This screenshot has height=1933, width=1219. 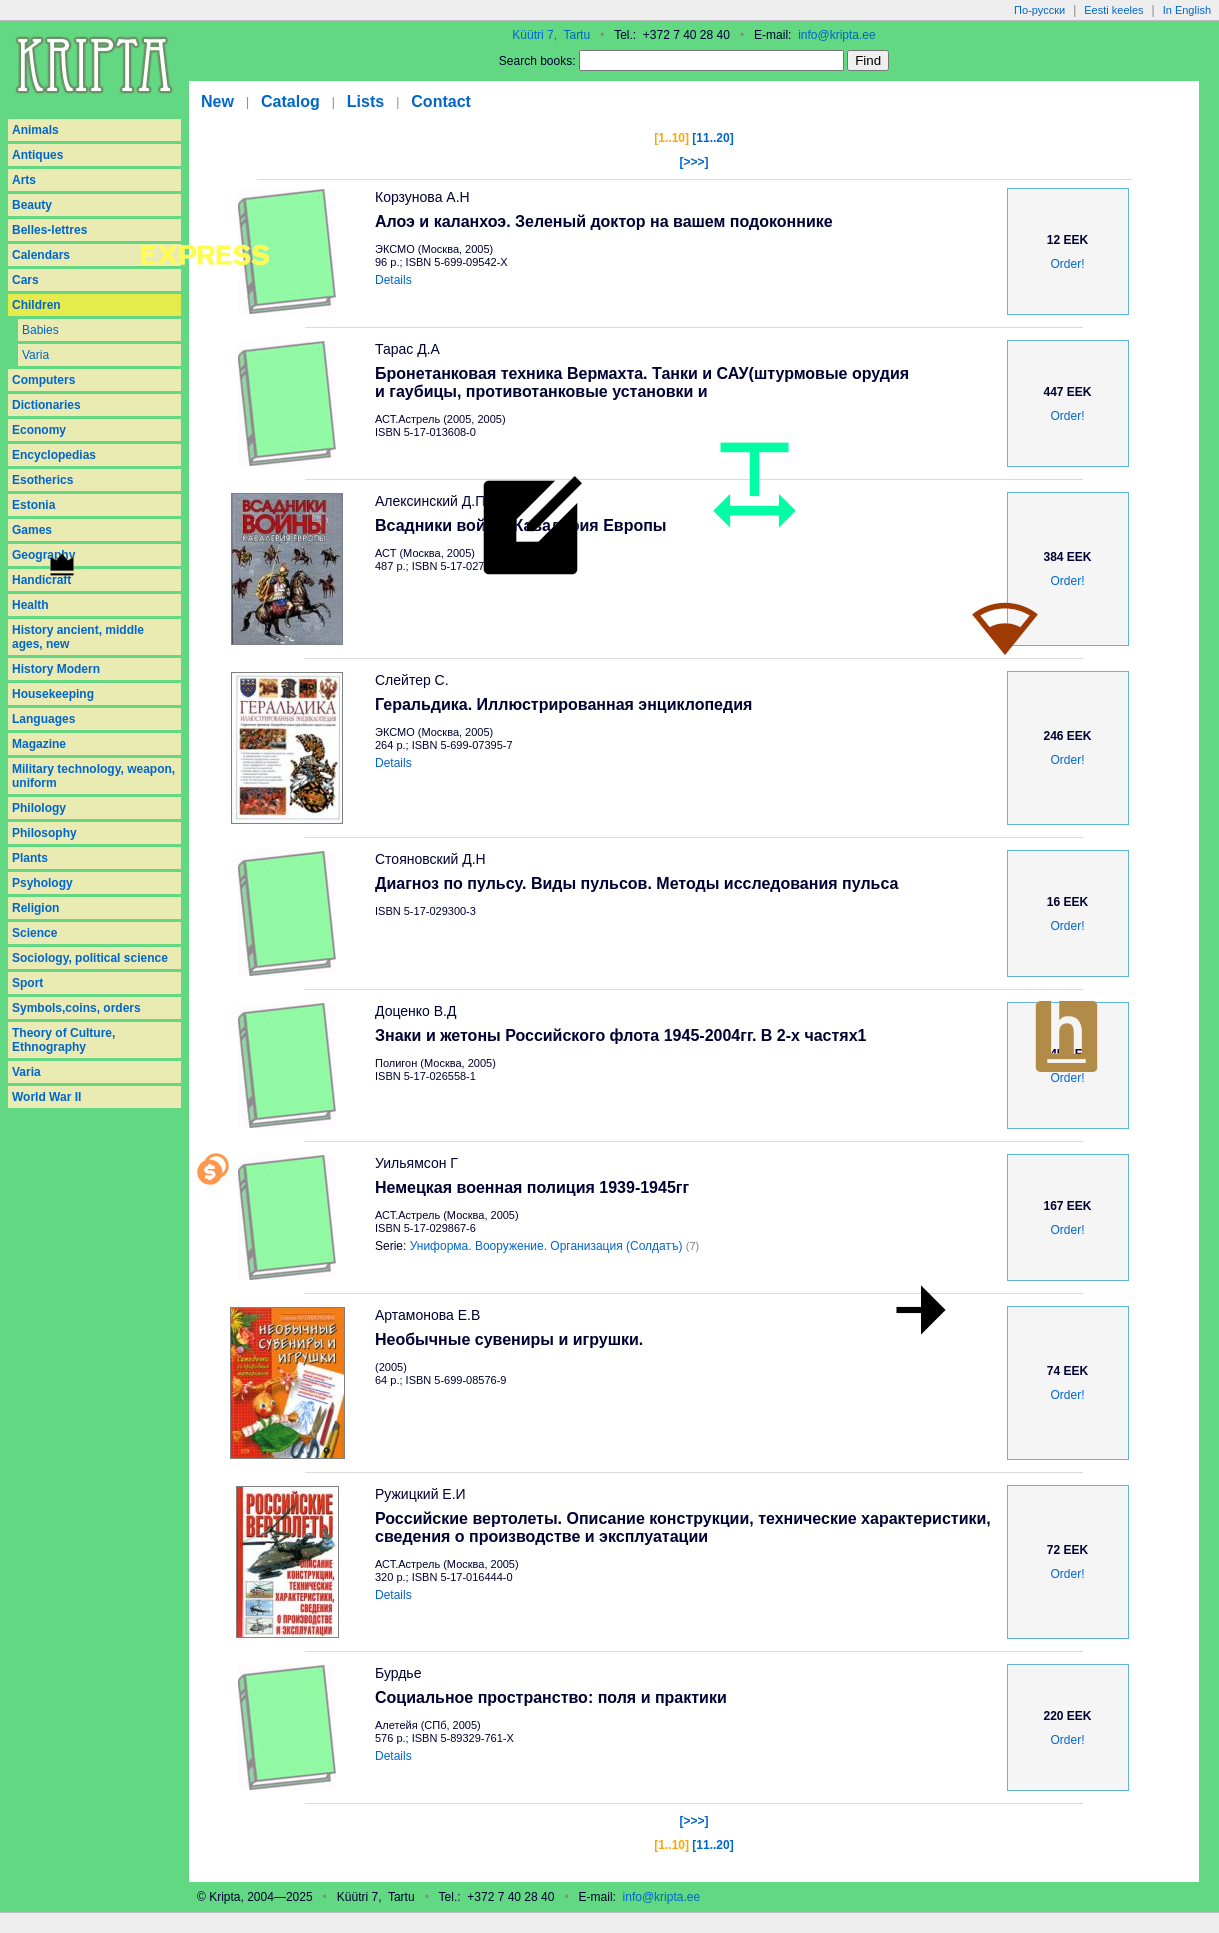 I want to click on indicates weak wifi signal strength, so click(x=1005, y=629).